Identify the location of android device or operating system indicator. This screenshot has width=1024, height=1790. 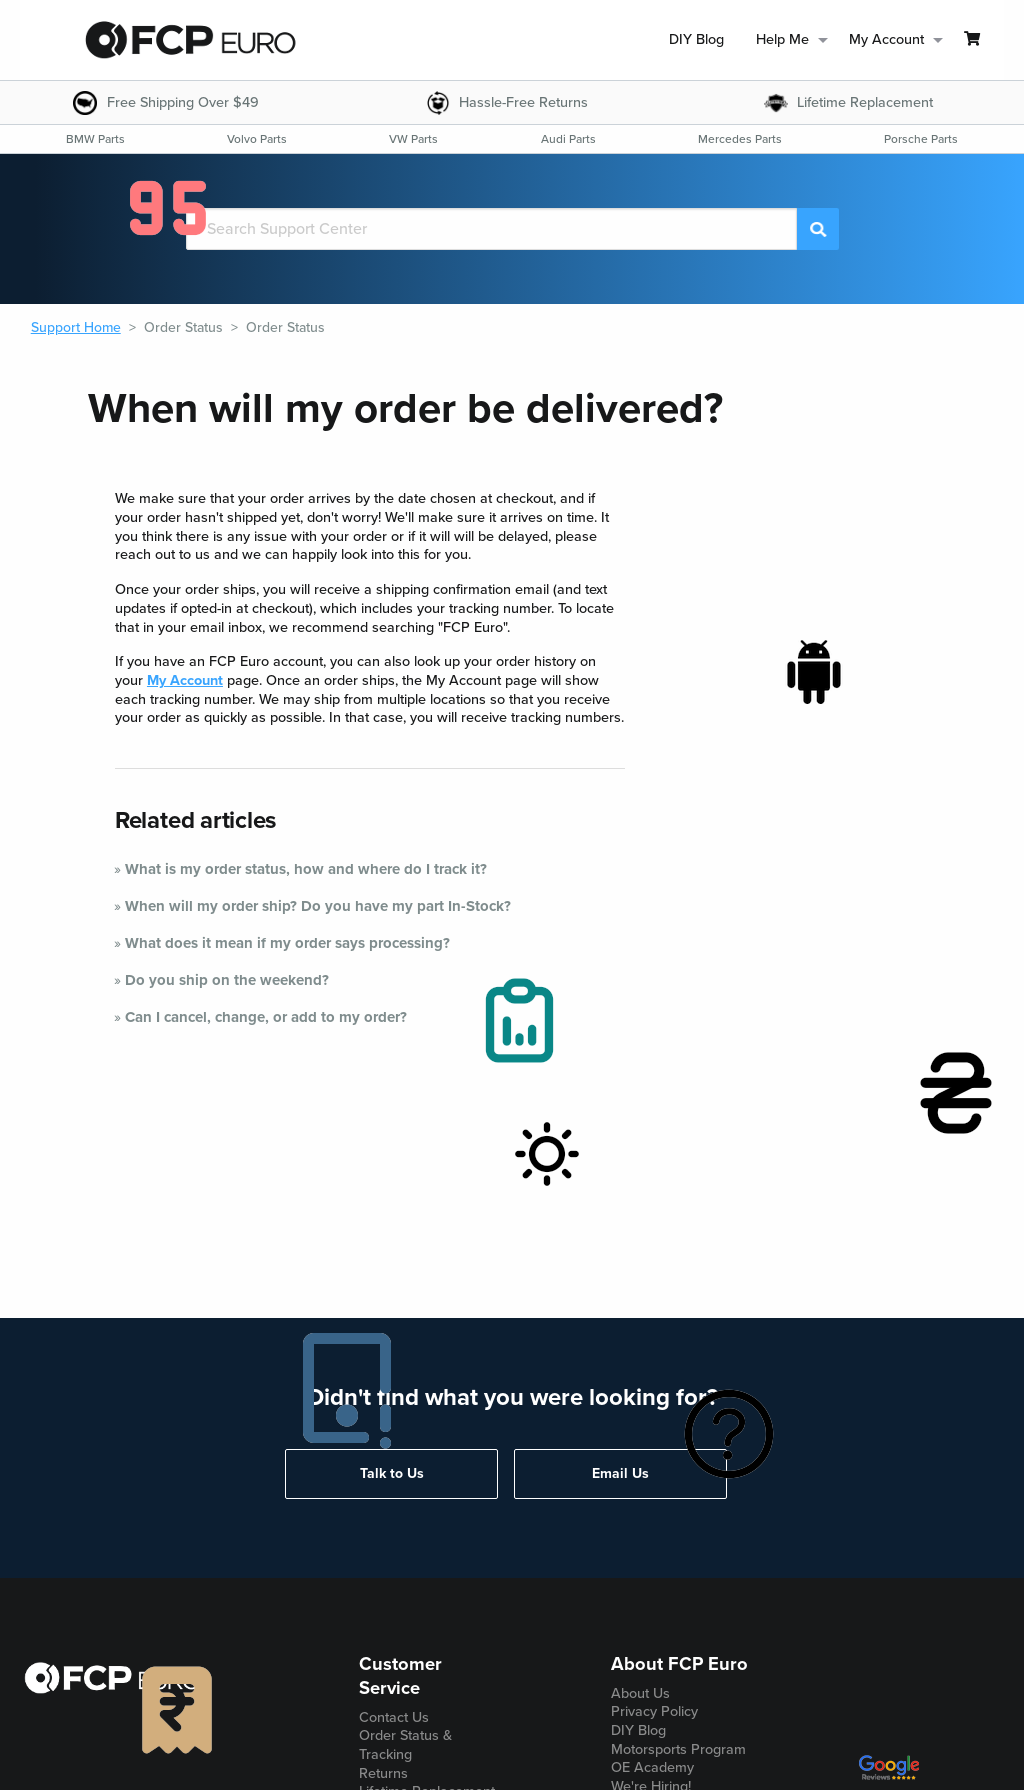
(814, 672).